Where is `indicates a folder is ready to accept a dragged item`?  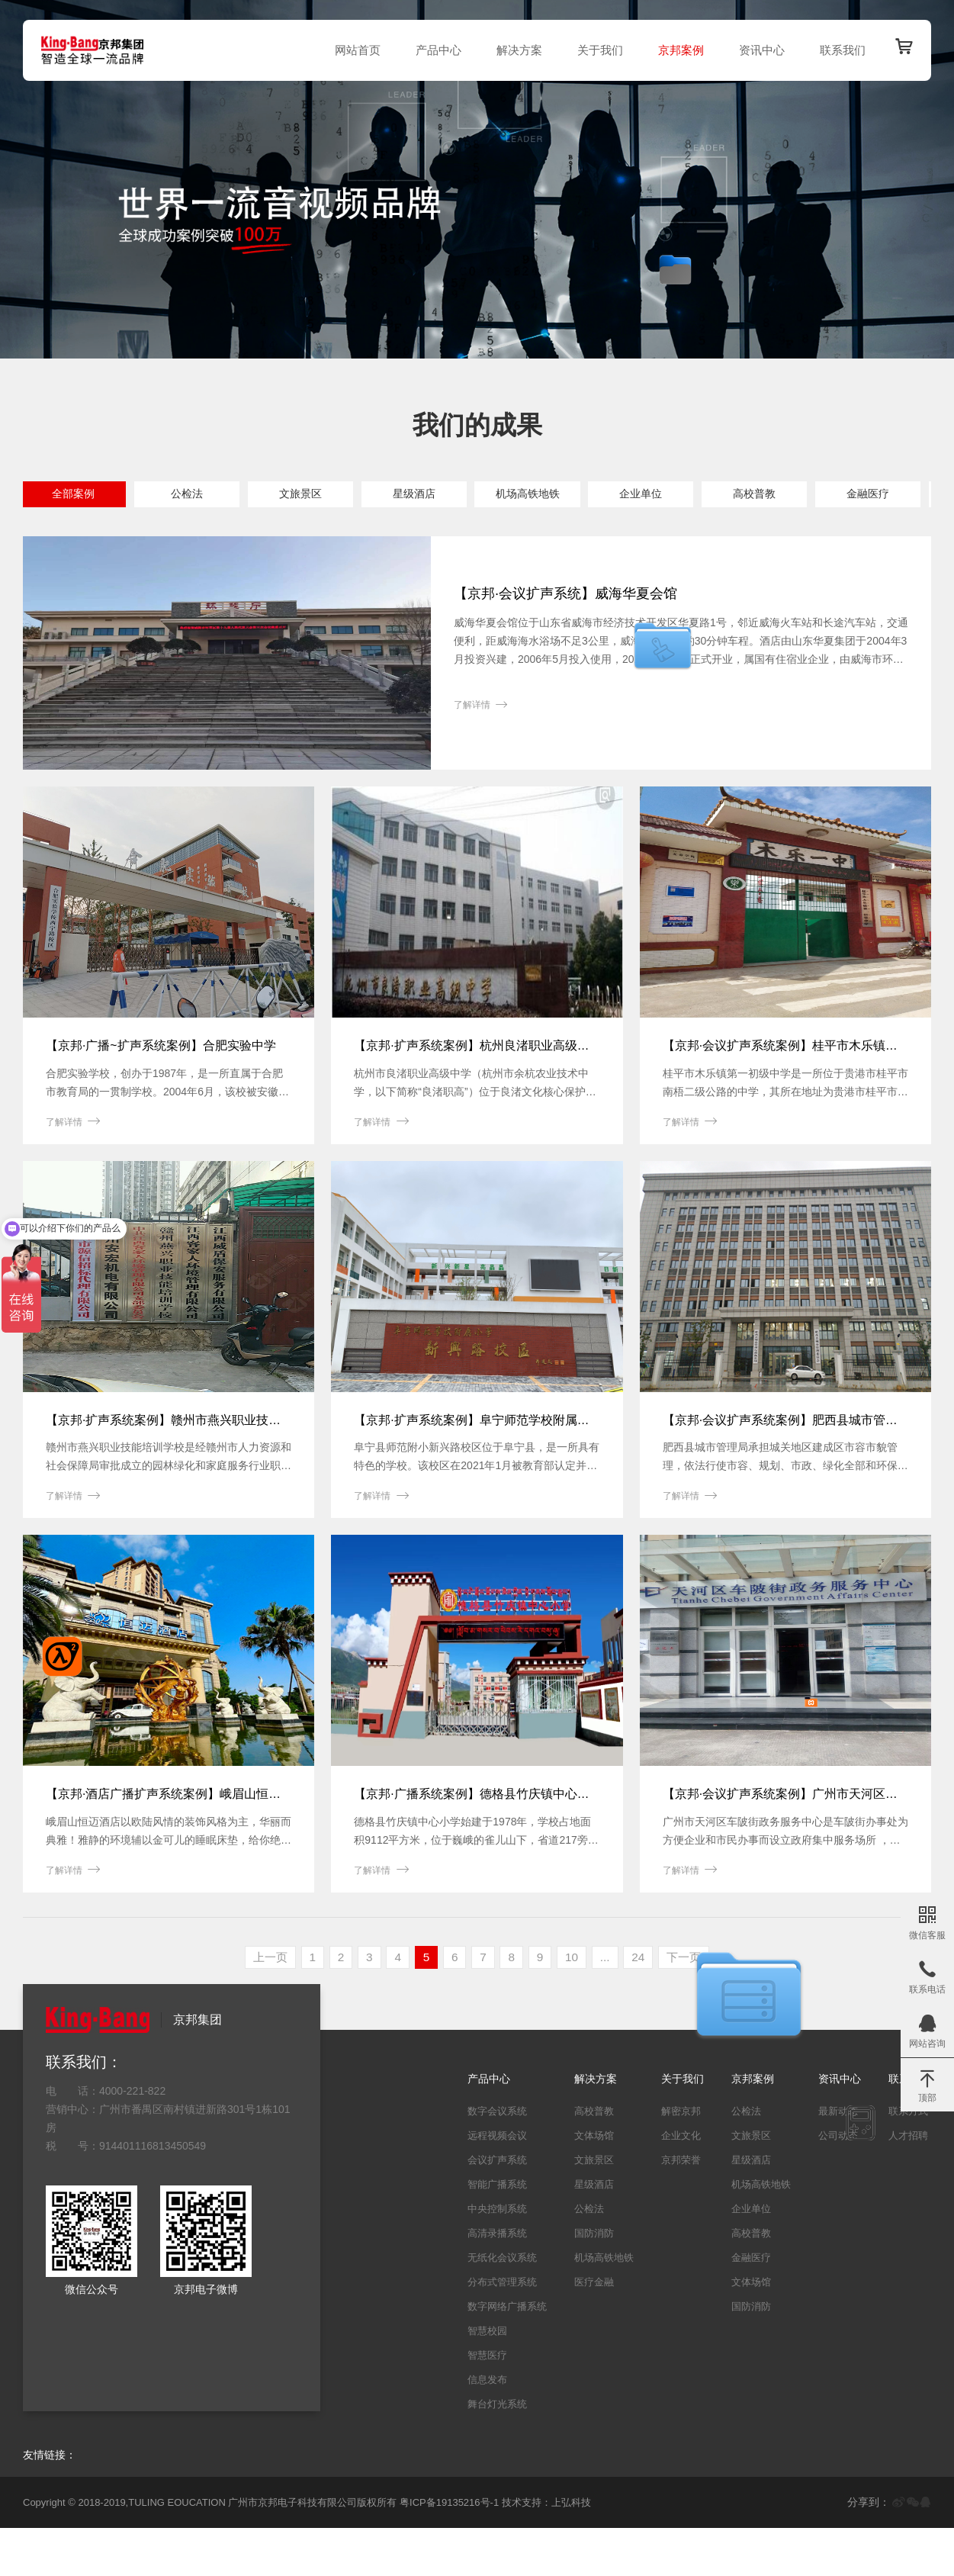
indicates a folder is ready to accept a dragged item is located at coordinates (675, 269).